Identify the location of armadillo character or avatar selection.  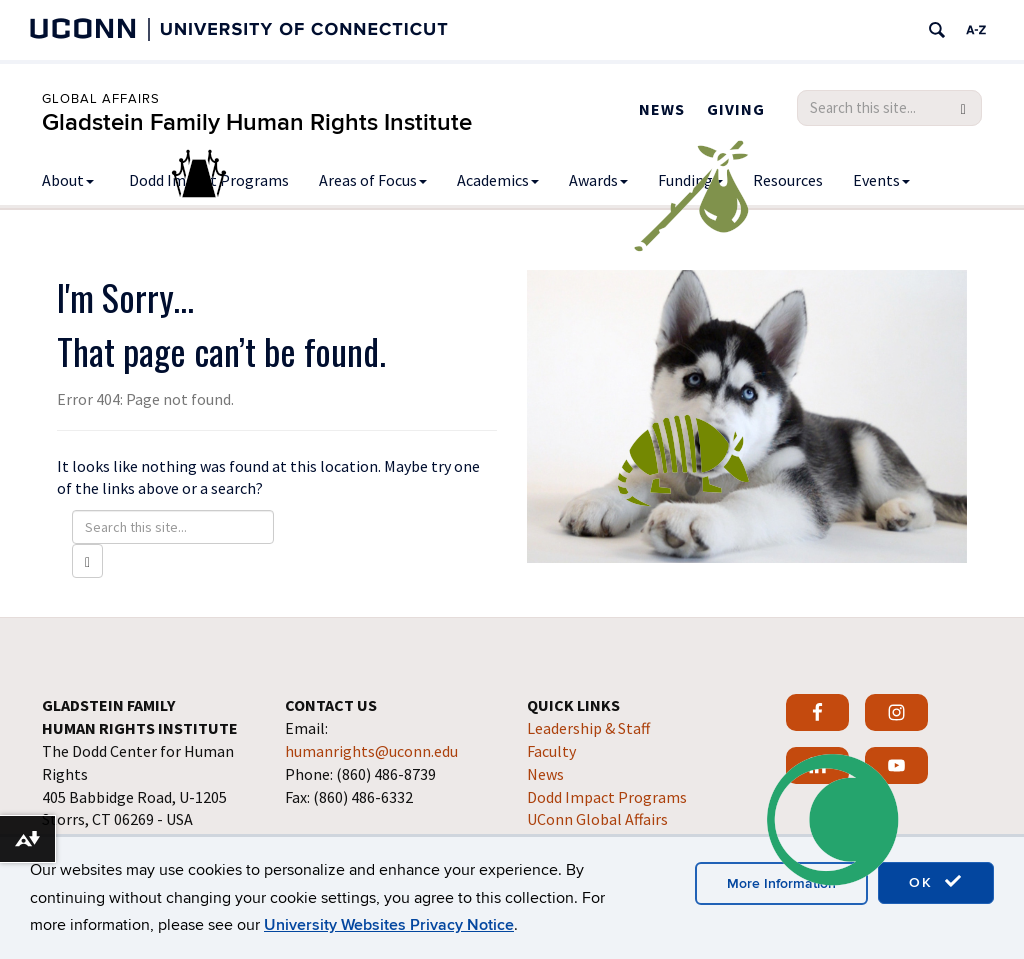
(683, 460).